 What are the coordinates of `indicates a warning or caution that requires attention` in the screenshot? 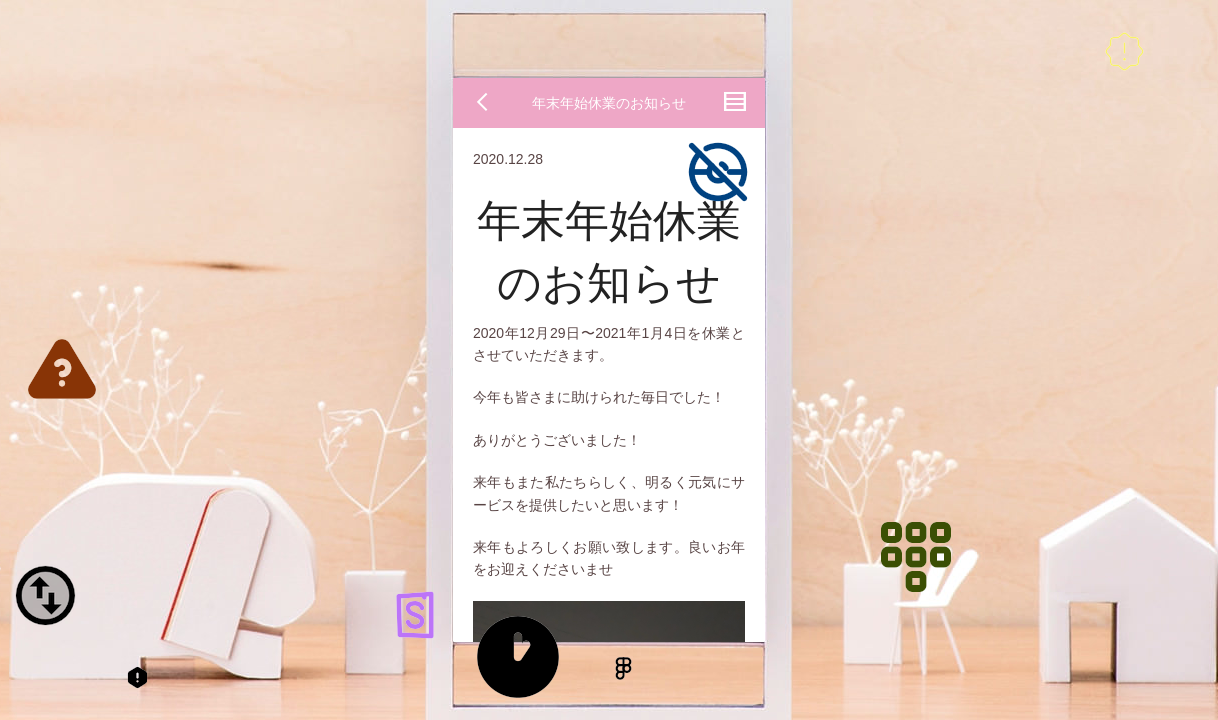 It's located at (62, 371).